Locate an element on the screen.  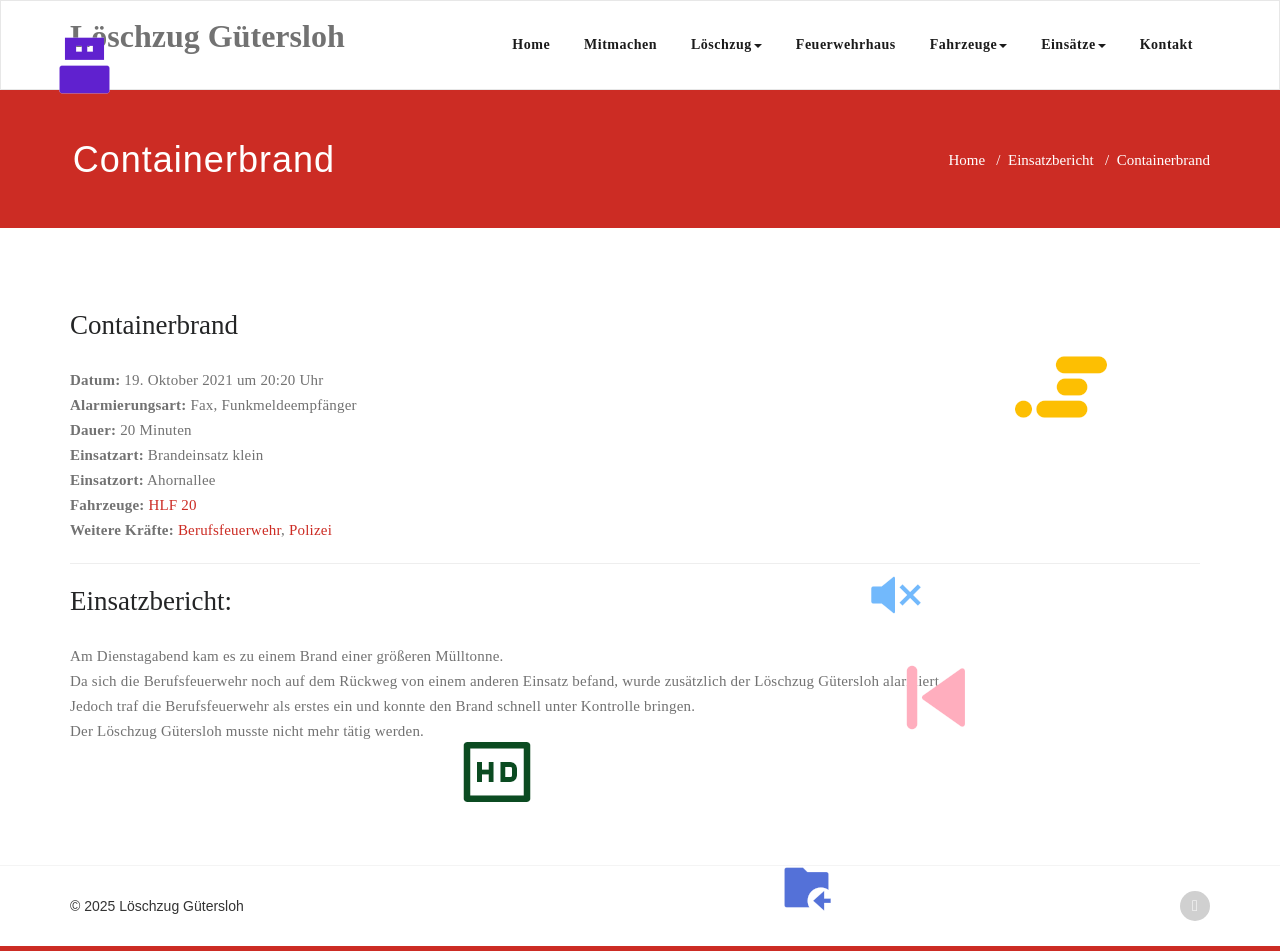
skip to previous track is located at coordinates (938, 697).